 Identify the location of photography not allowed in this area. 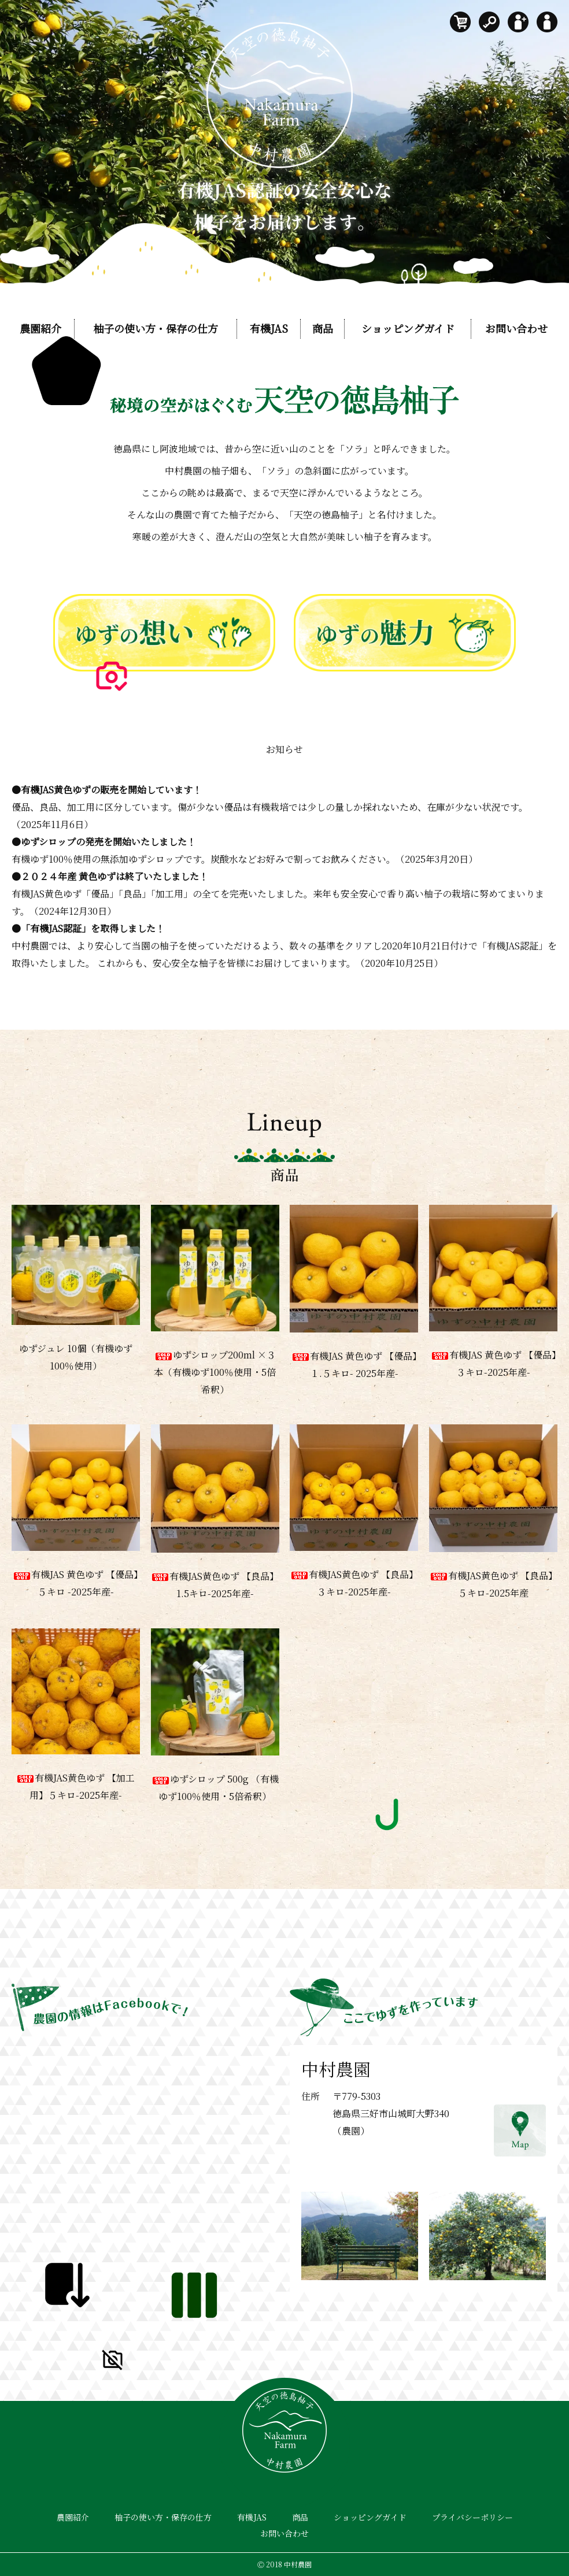
(113, 2359).